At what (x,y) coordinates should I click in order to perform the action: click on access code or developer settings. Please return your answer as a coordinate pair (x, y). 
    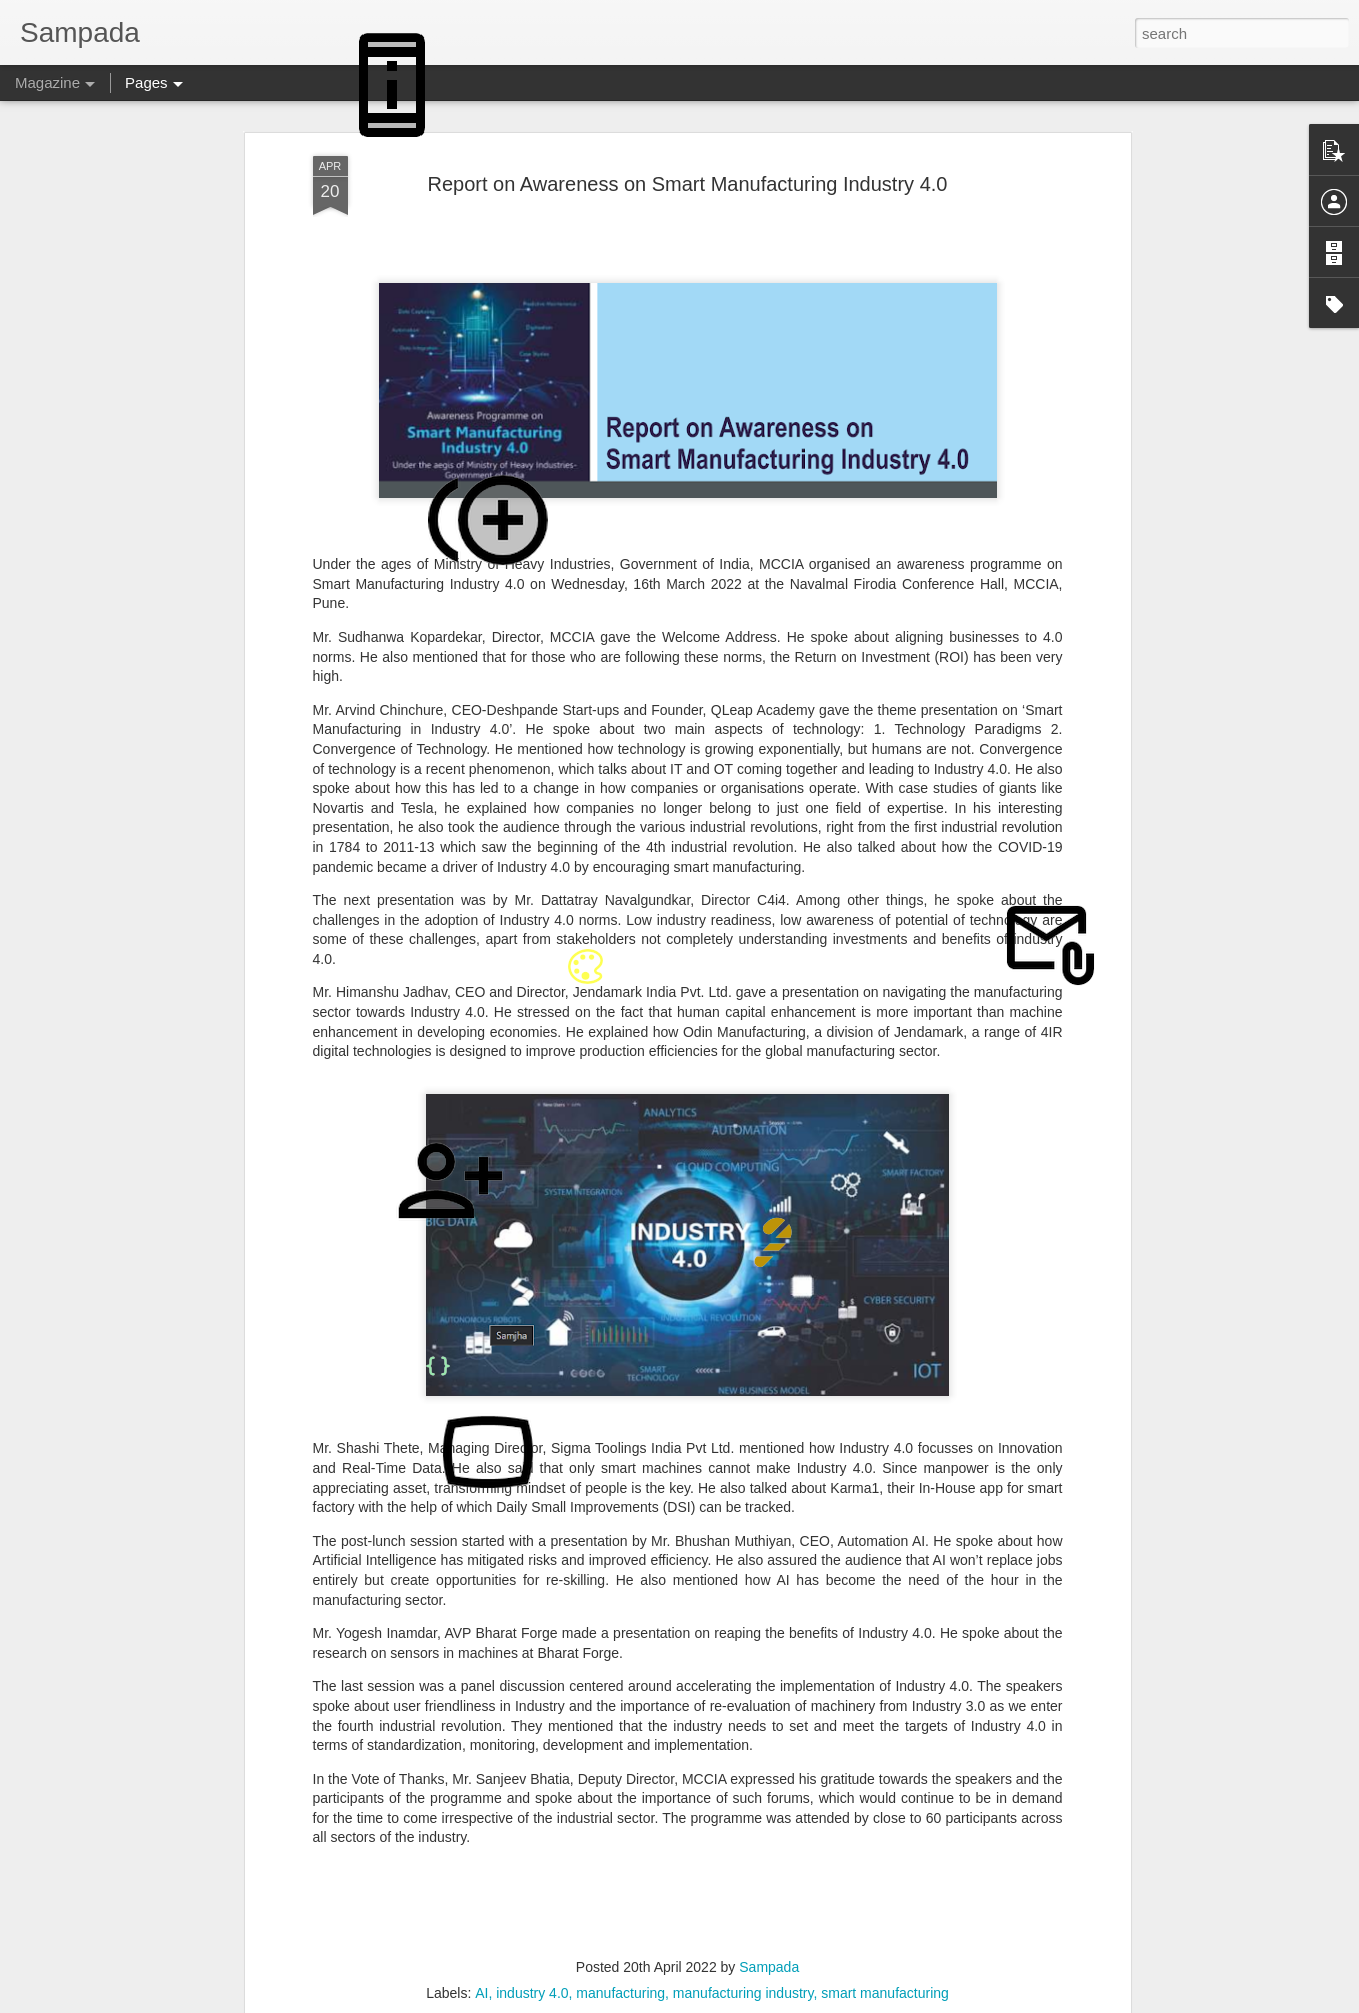
    Looking at the image, I should click on (438, 1366).